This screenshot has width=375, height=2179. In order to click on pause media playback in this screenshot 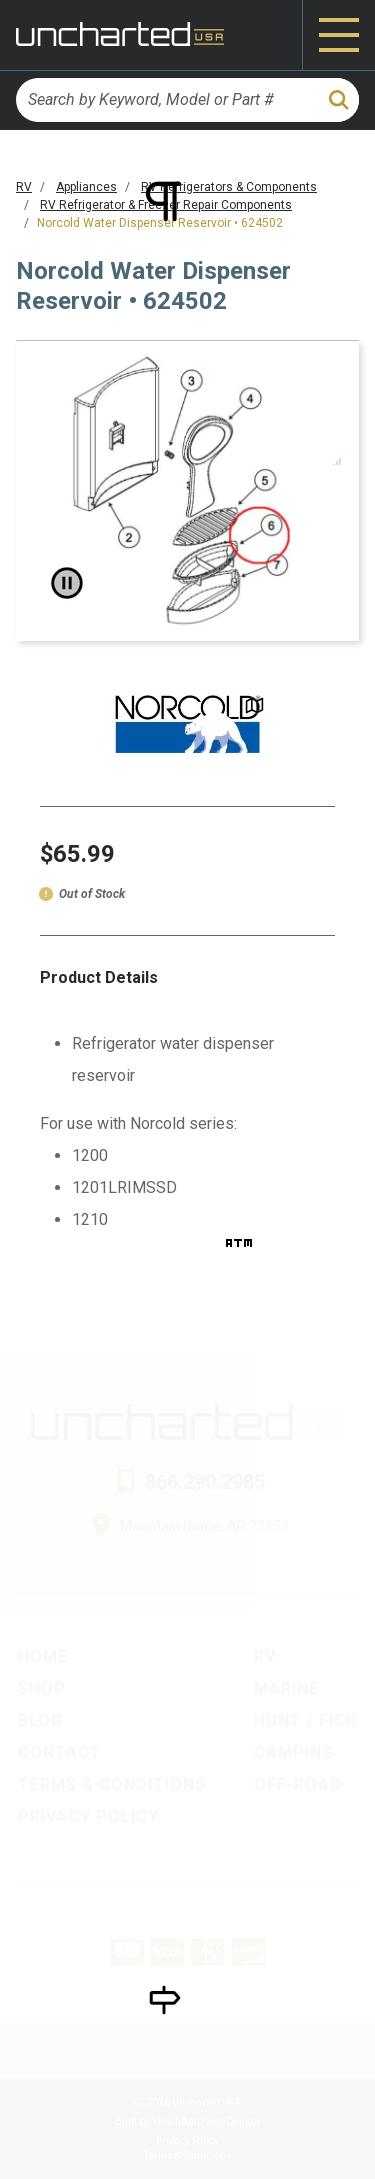, I will do `click(67, 583)`.